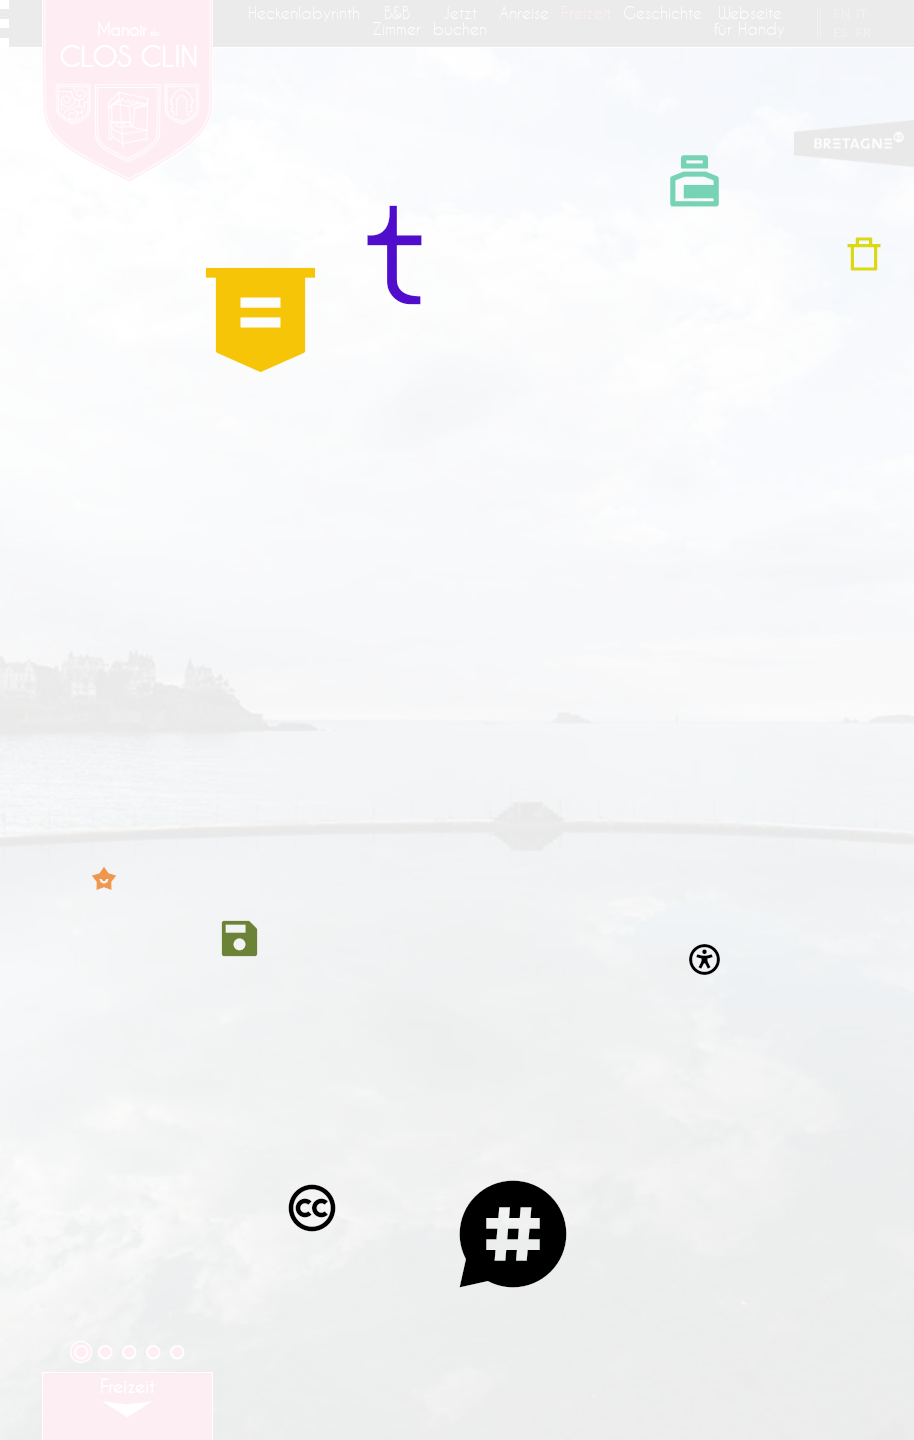 This screenshot has width=914, height=1440. What do you see at coordinates (704, 959) in the screenshot?
I see `access accessibility settings` at bounding box center [704, 959].